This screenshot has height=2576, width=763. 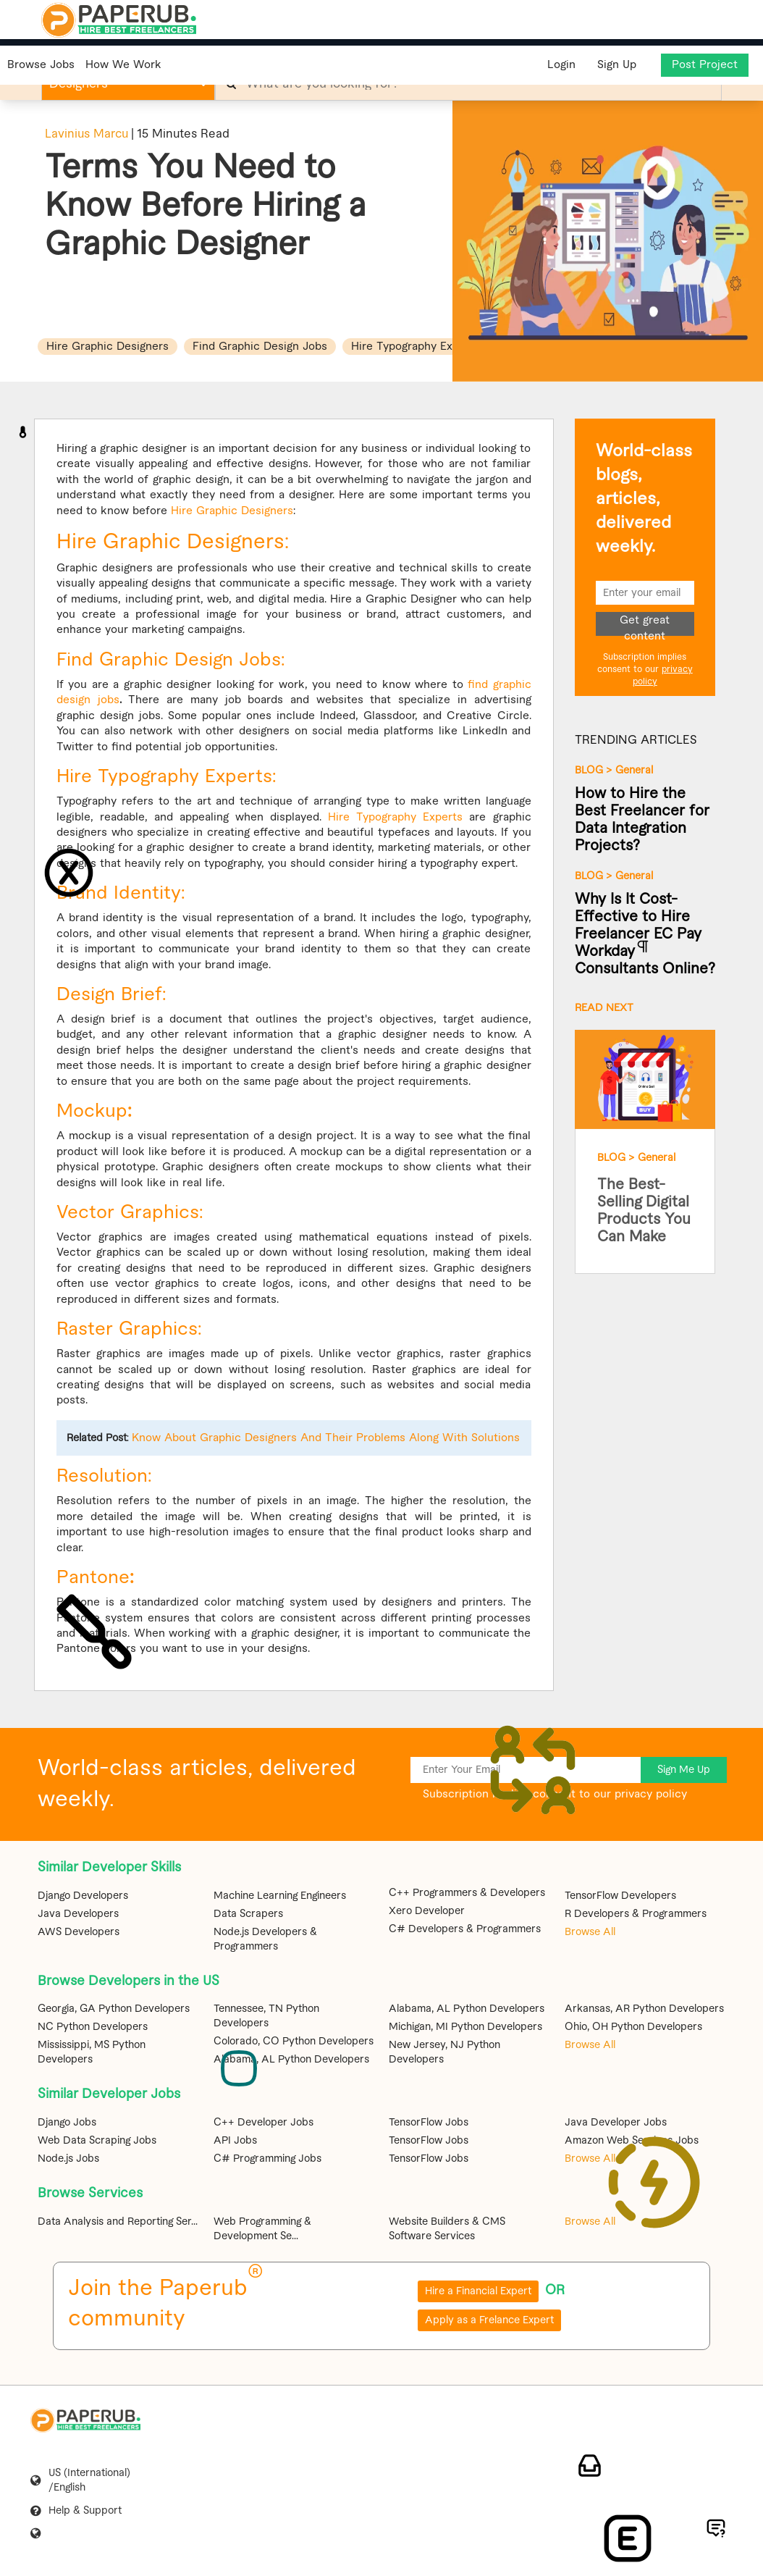 What do you see at coordinates (628, 2538) in the screenshot?
I see `visit etsy store or marketplace` at bounding box center [628, 2538].